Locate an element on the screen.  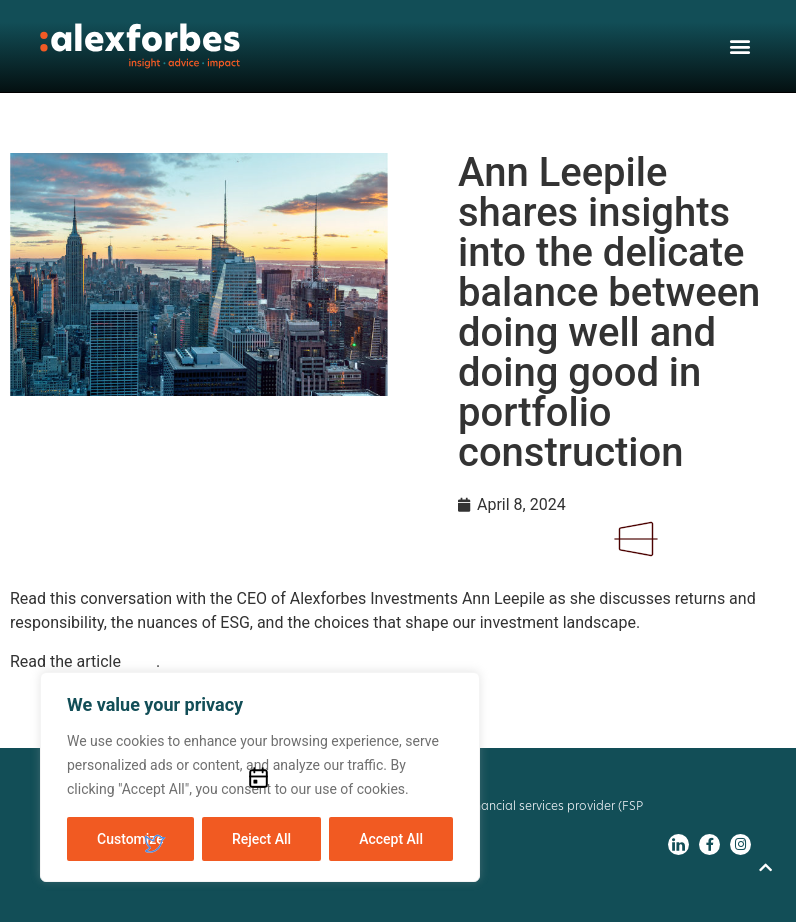
share to twitter is located at coordinates (154, 843).